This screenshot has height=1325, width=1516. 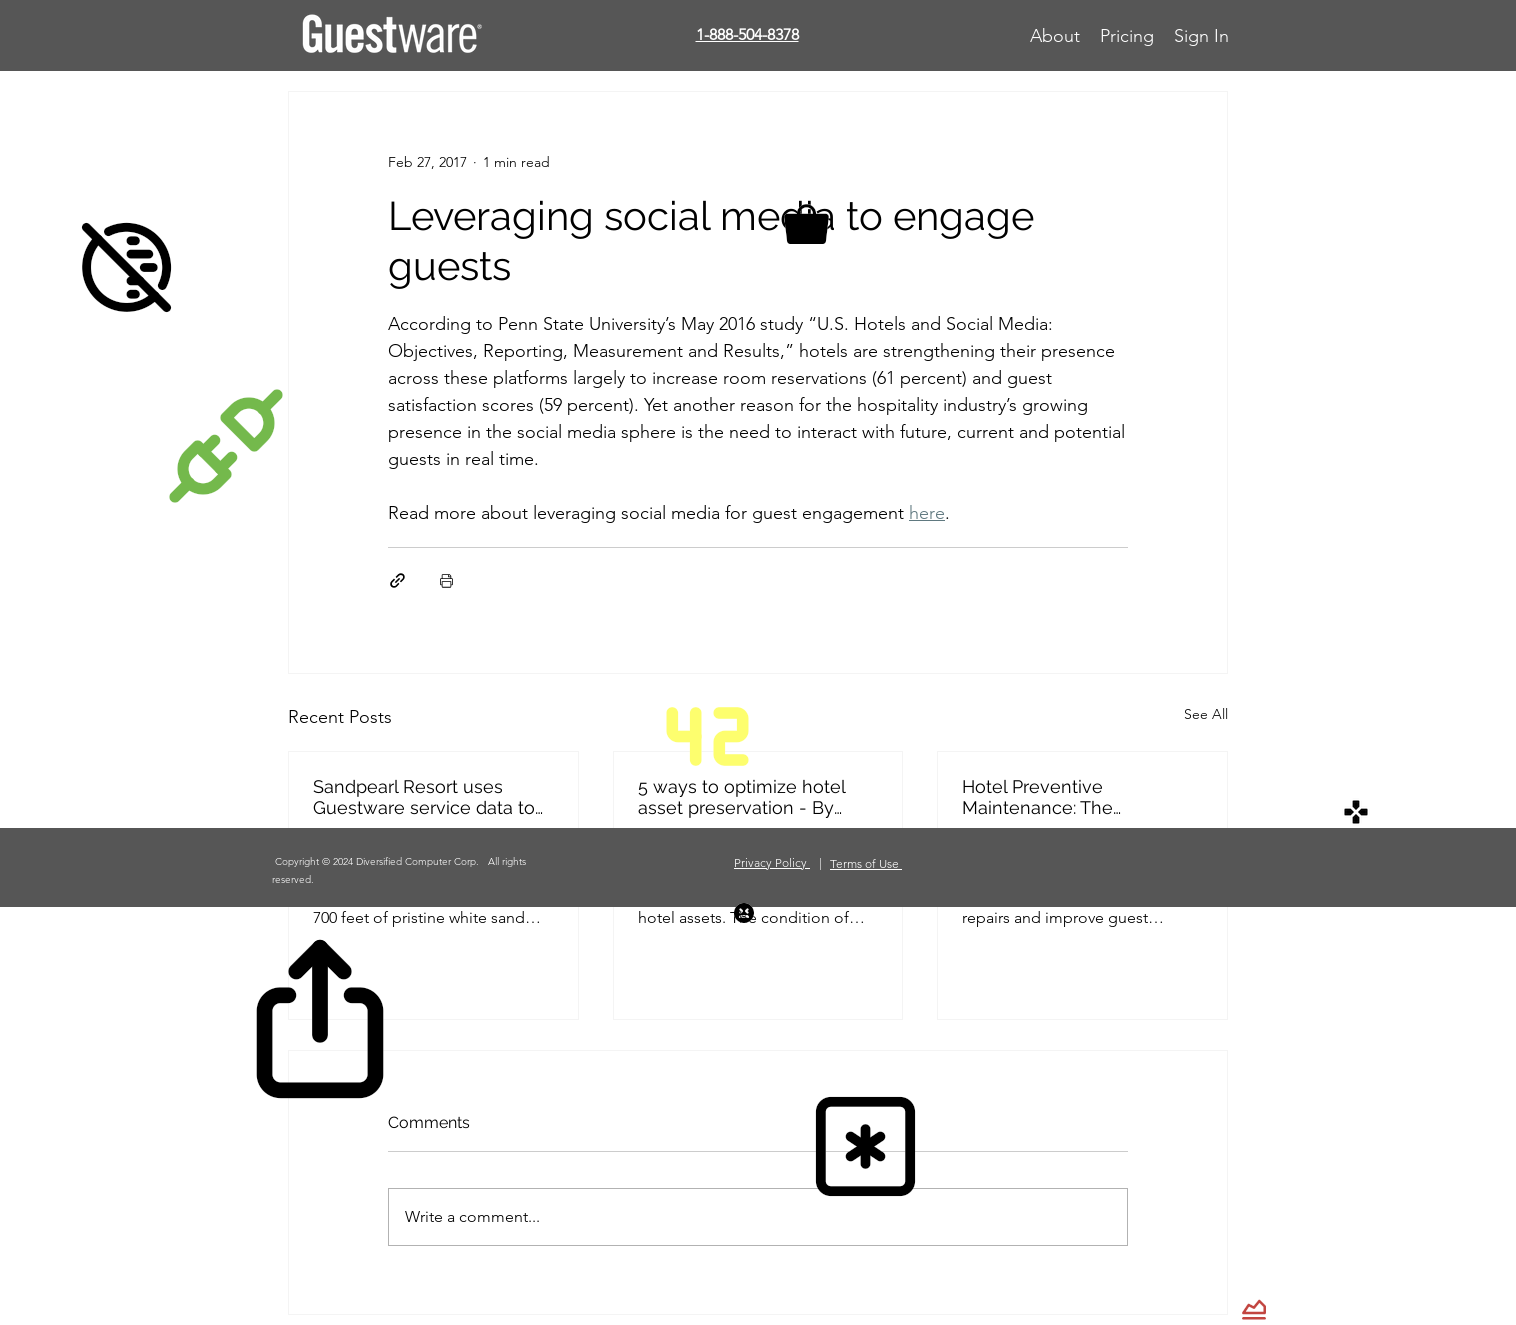 What do you see at coordinates (707, 736) in the screenshot?
I see `displays the number 42 as a label or count indicator` at bounding box center [707, 736].